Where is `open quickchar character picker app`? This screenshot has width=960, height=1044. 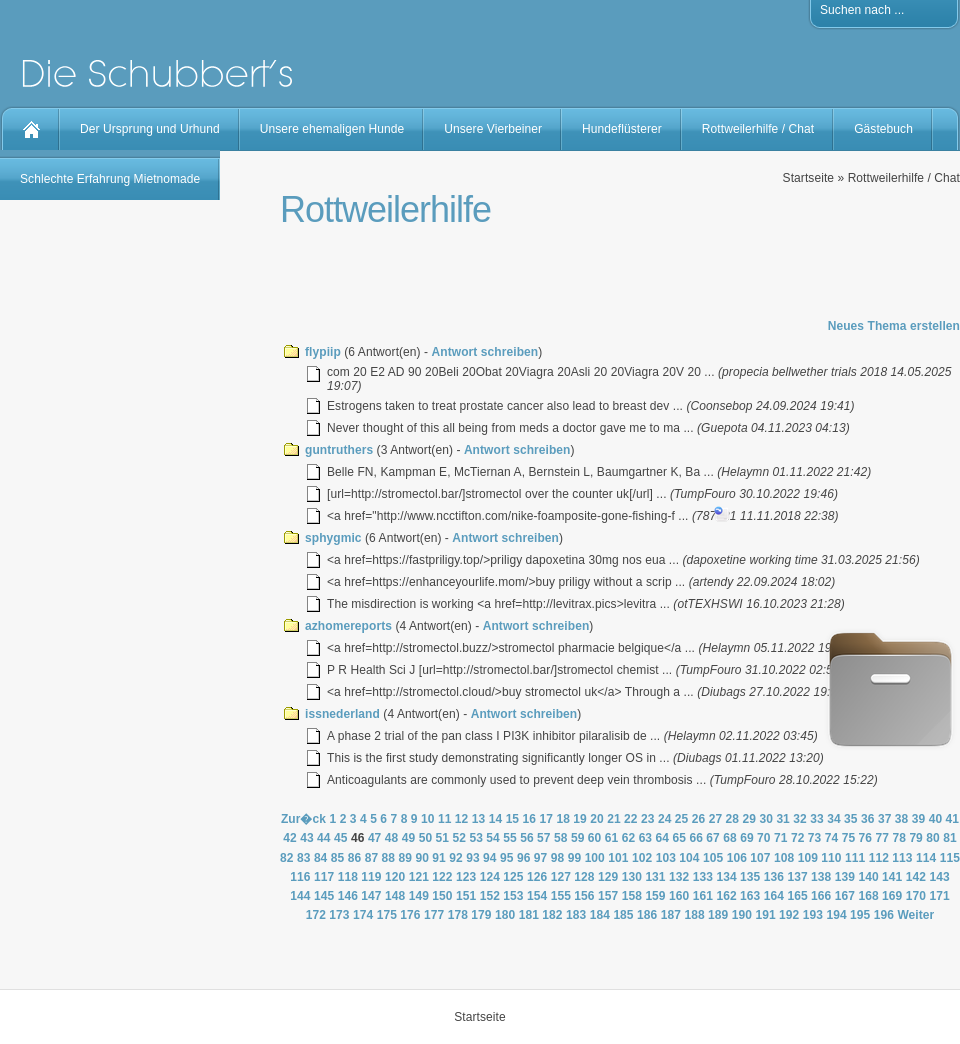 open quickchar character picker app is located at coordinates (722, 514).